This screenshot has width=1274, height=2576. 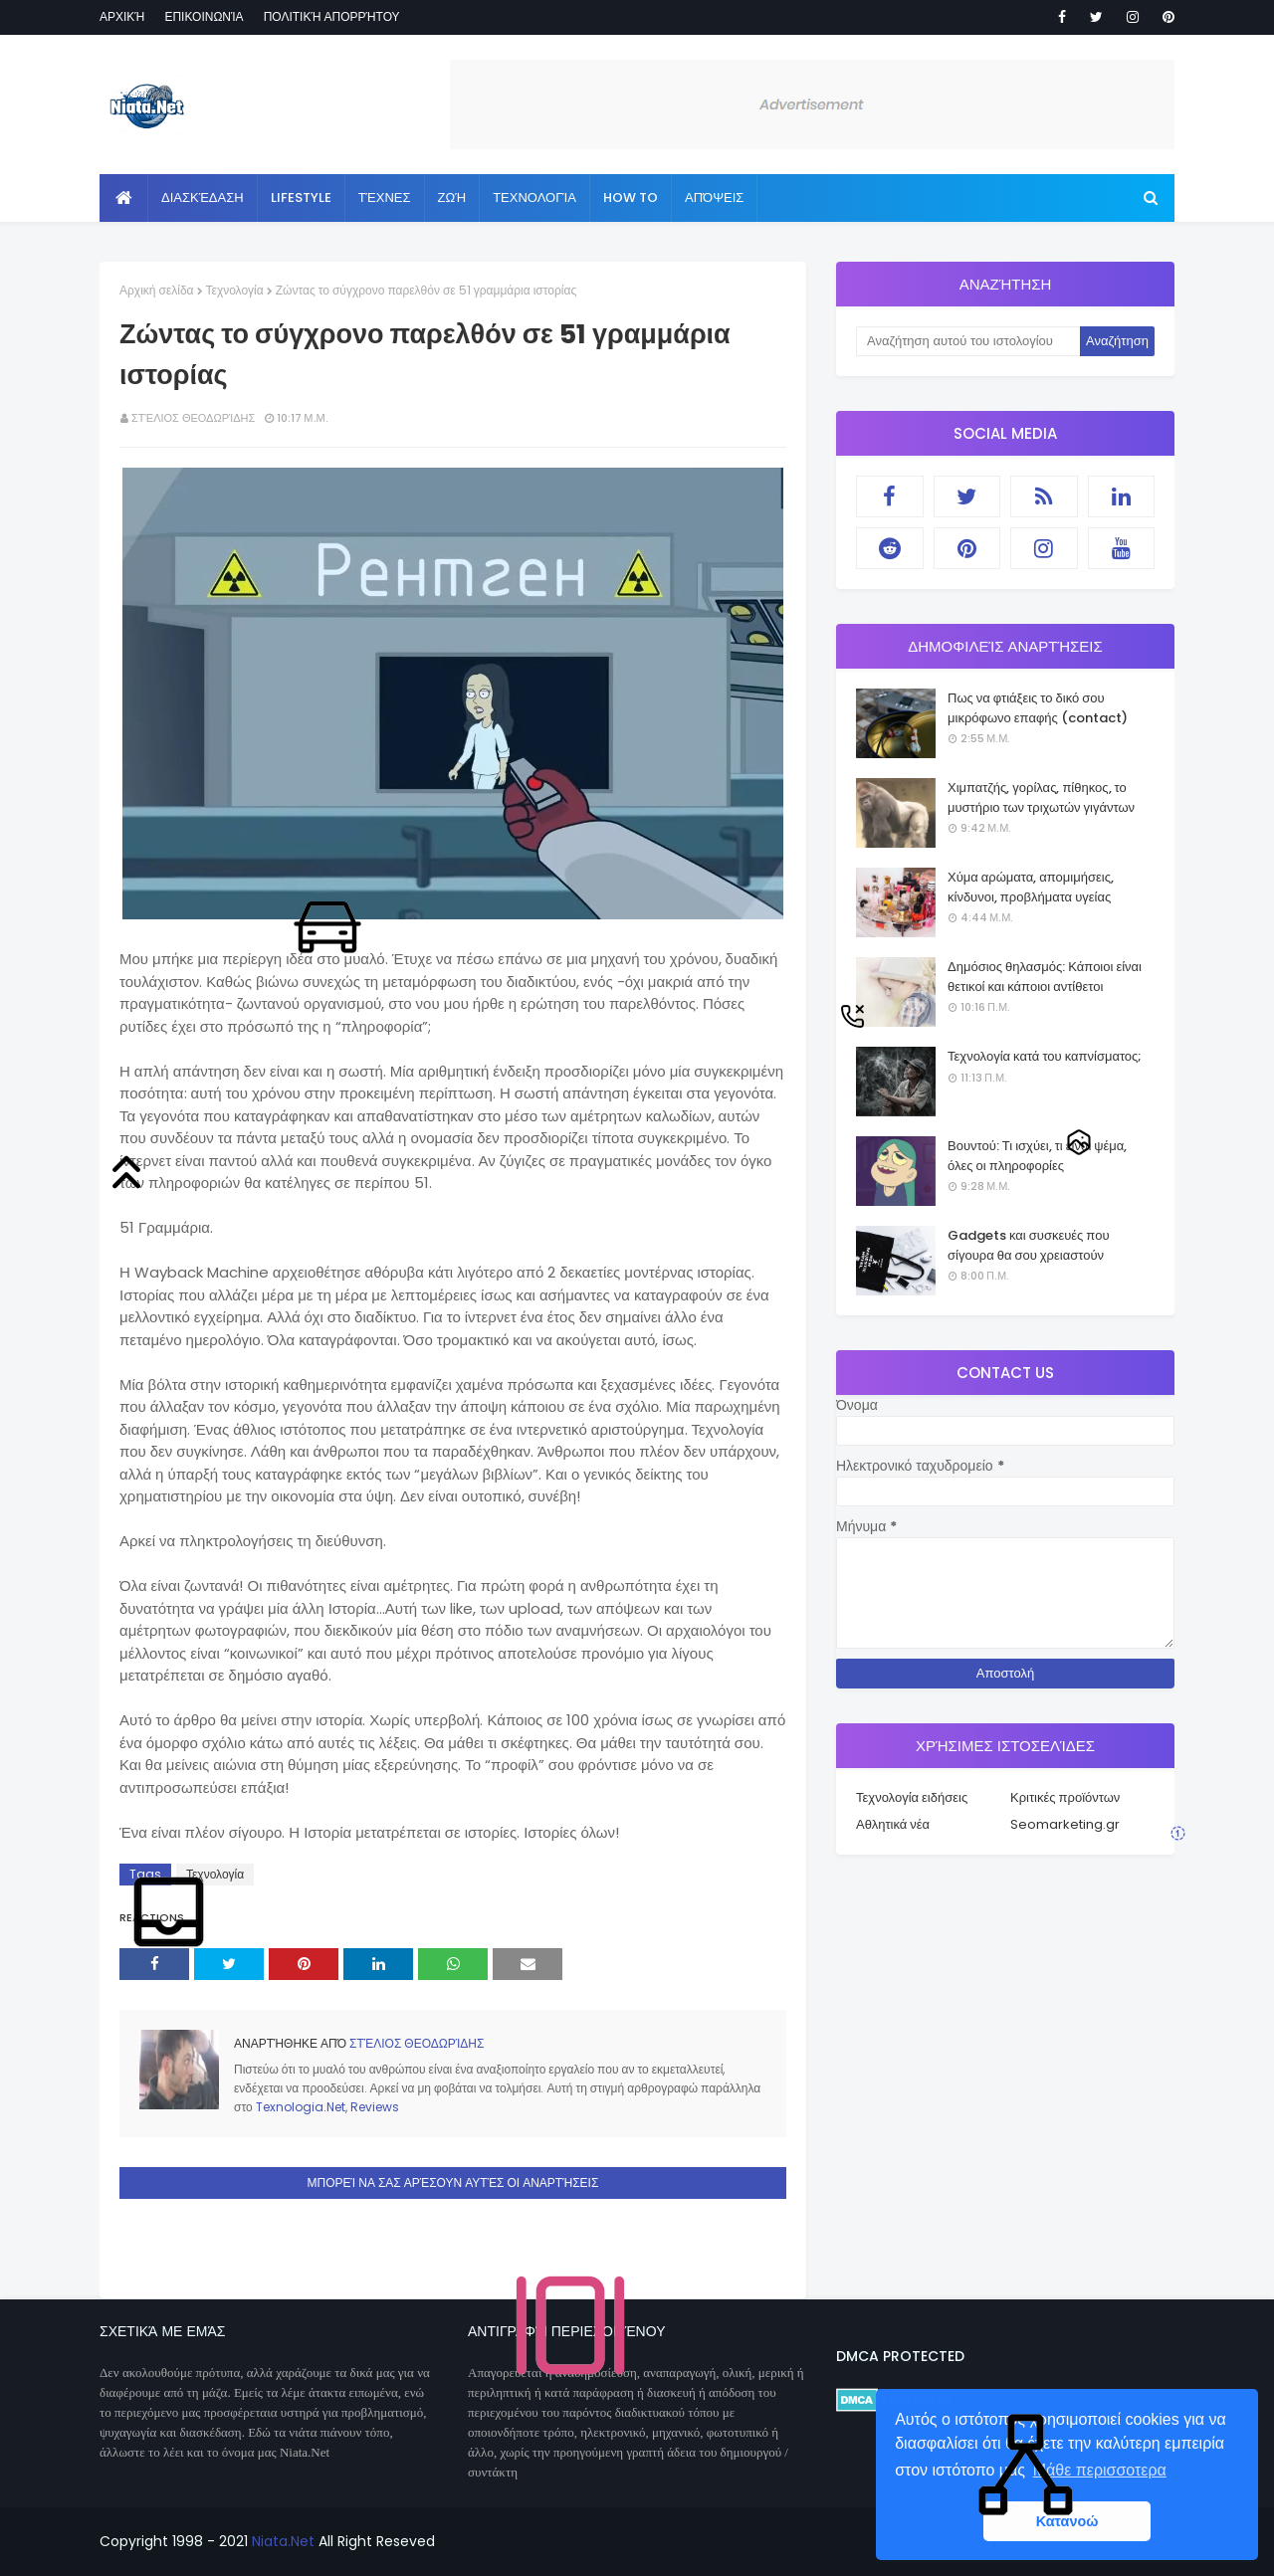 What do you see at coordinates (570, 2325) in the screenshot?
I see `browse images in horizontal gallery view` at bounding box center [570, 2325].